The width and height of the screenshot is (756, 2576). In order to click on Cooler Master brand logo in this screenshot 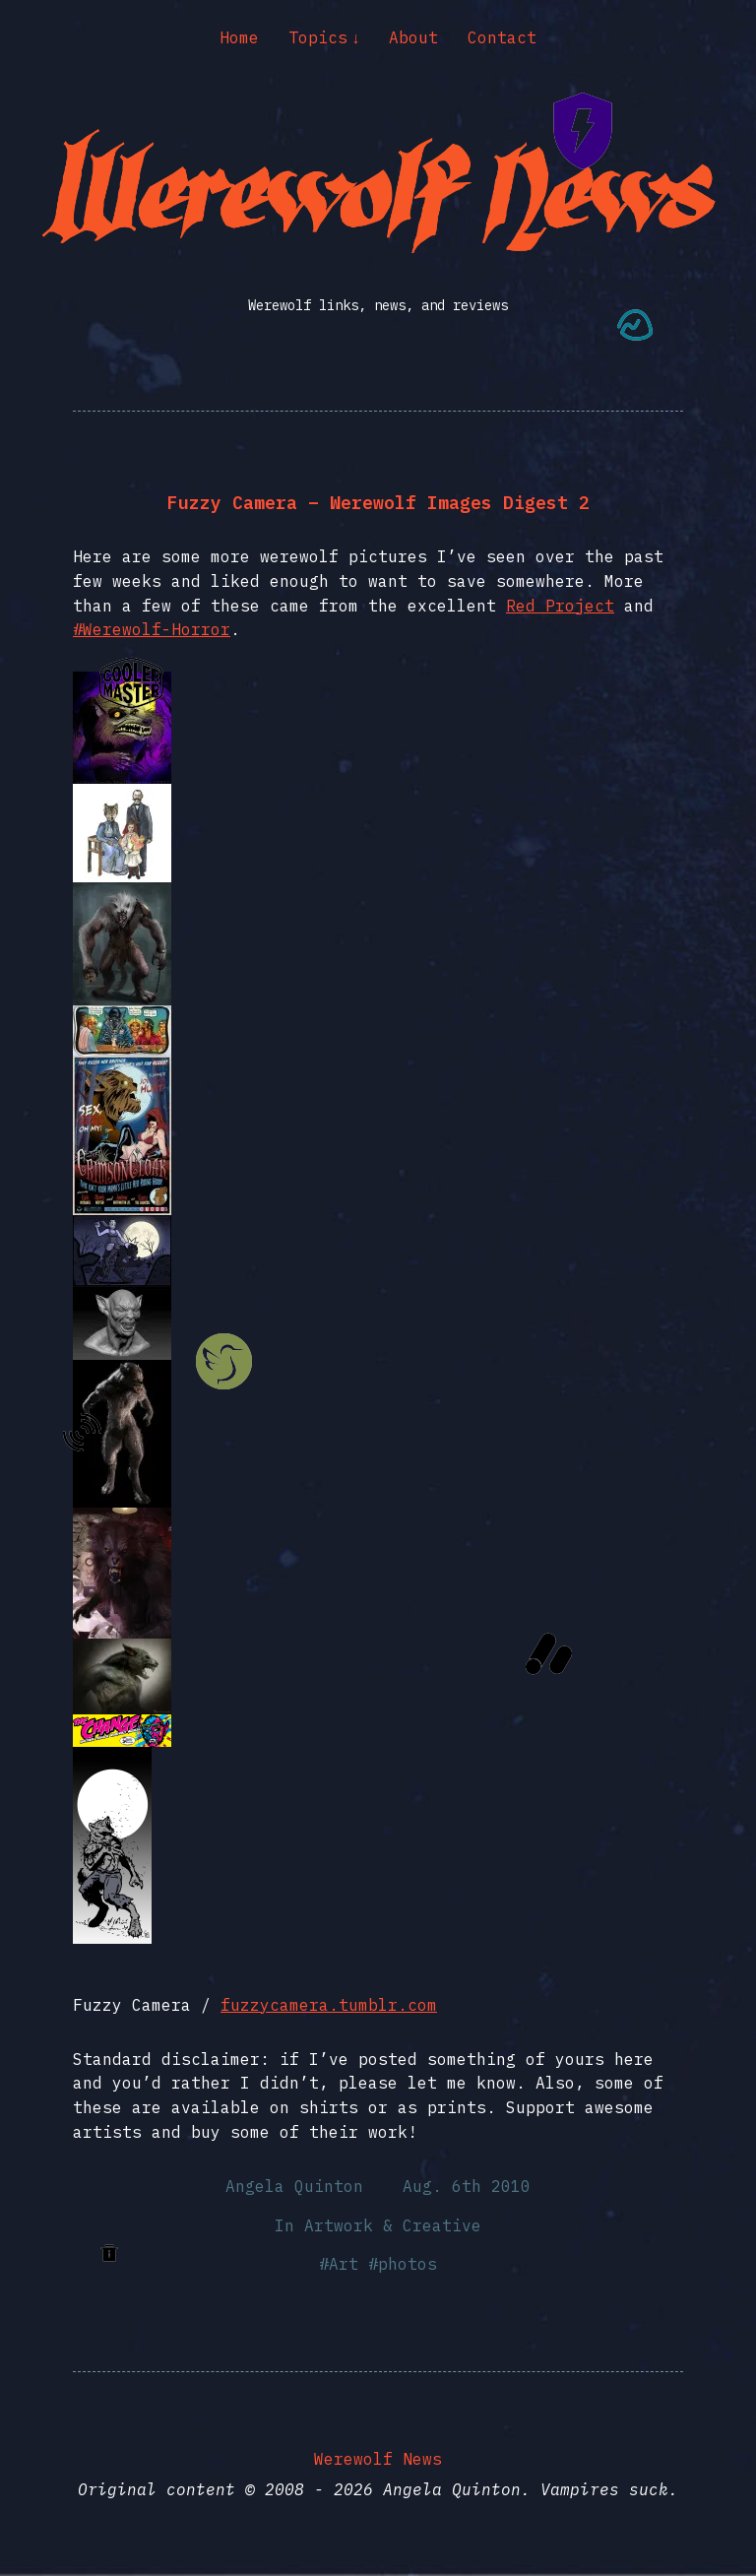, I will do `click(131, 682)`.